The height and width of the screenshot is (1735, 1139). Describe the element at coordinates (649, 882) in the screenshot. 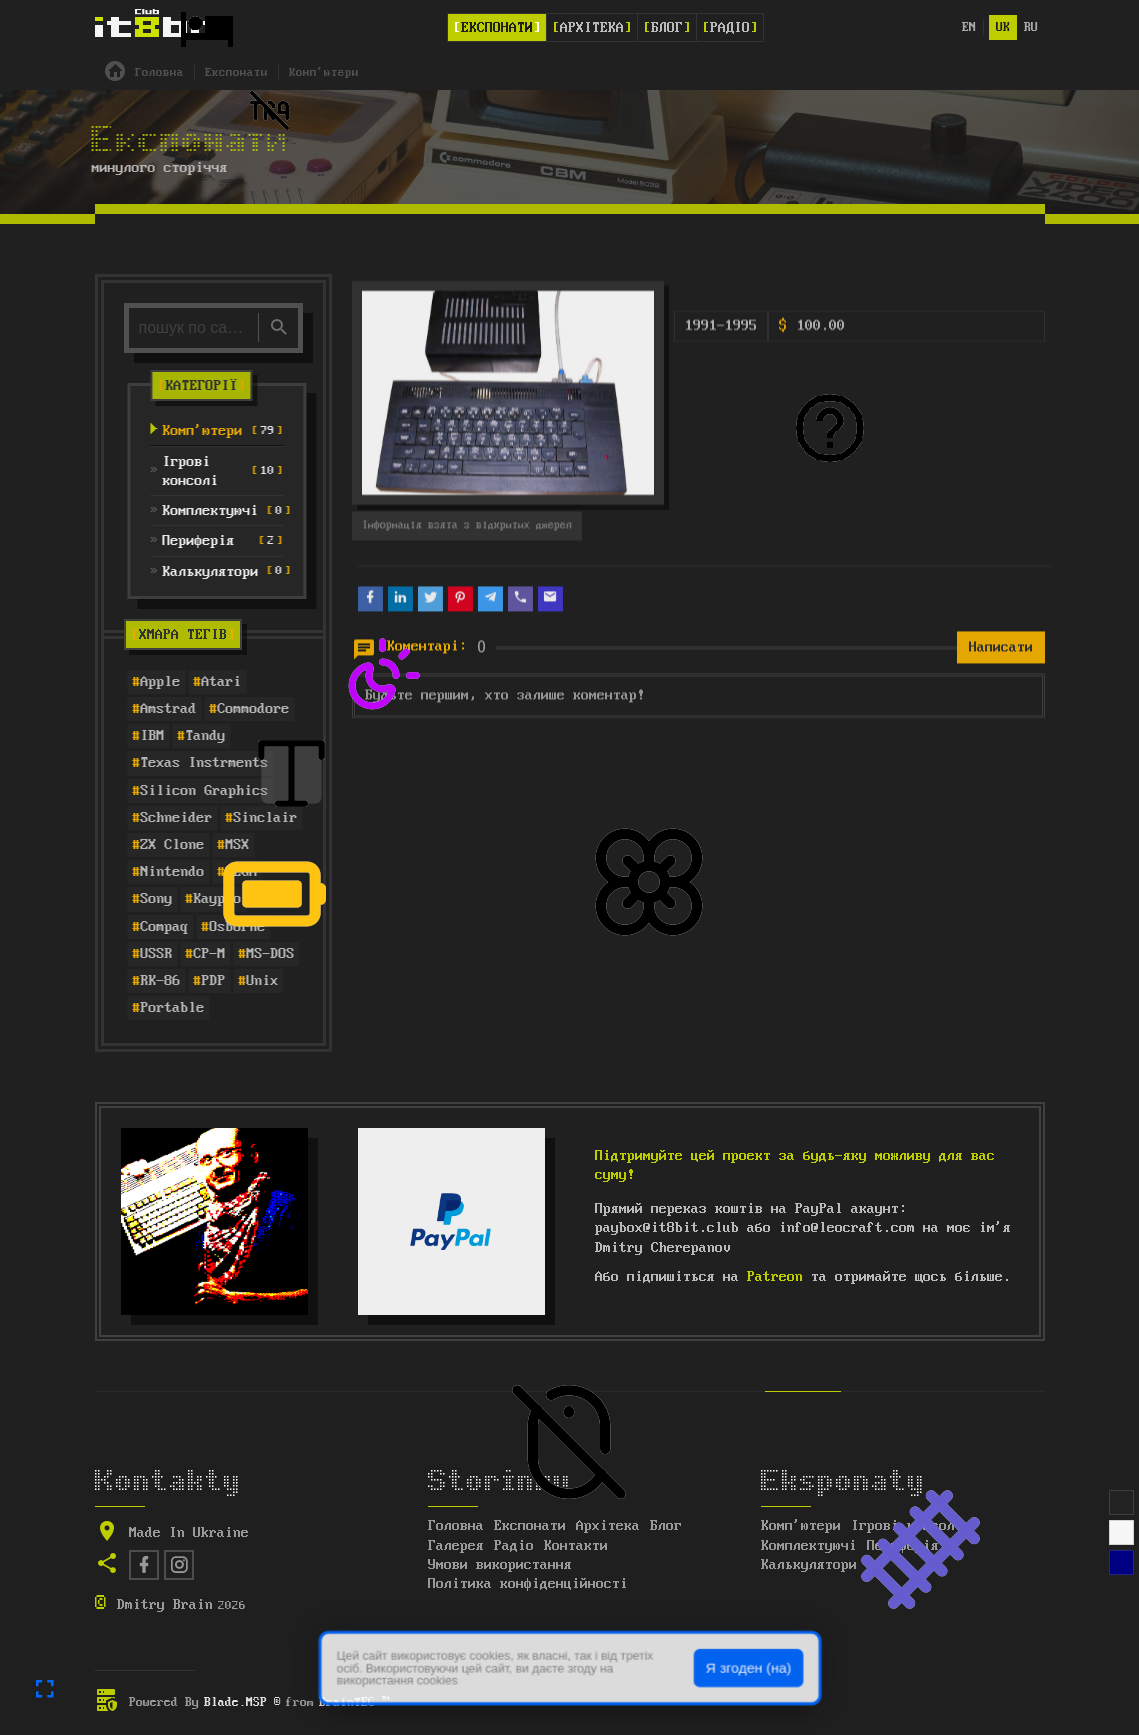

I see `access nature or garden-related content` at that location.